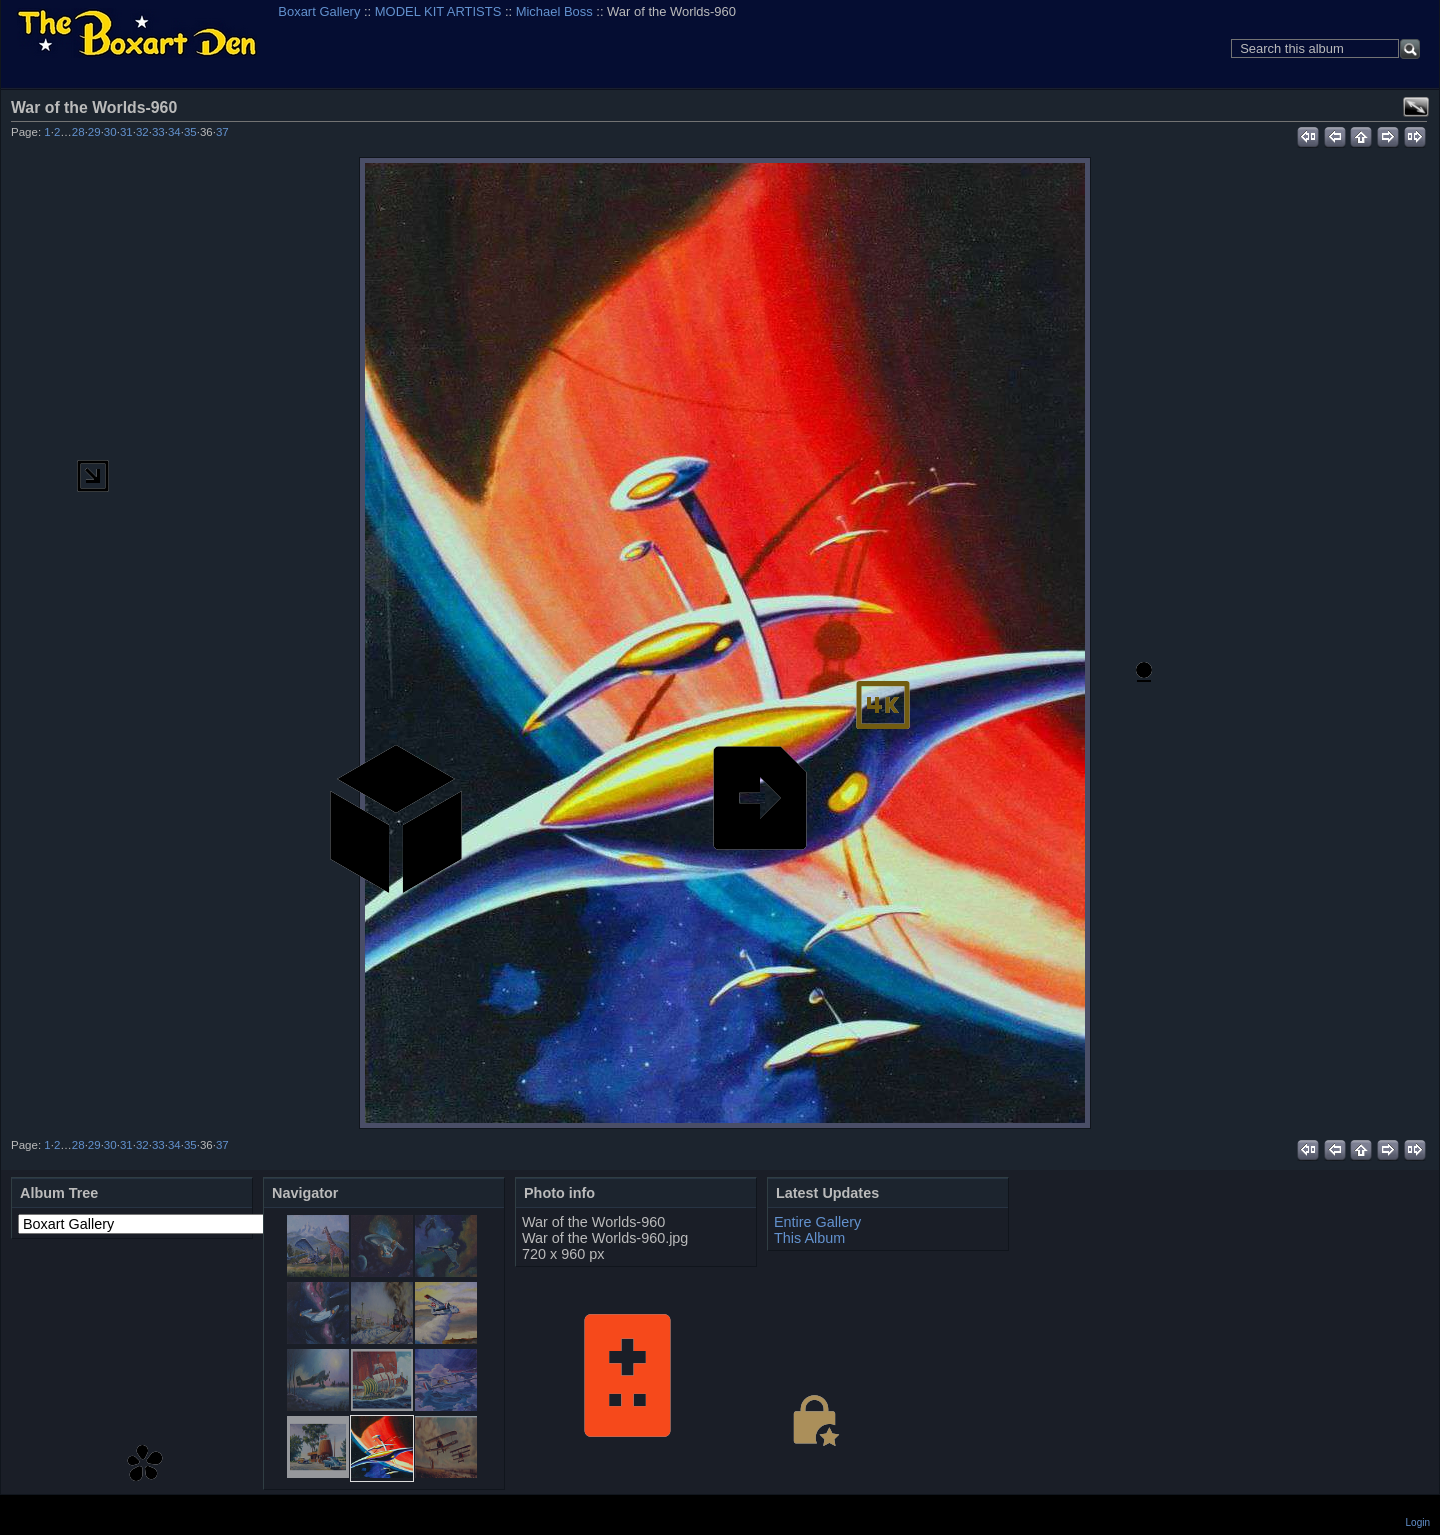 This screenshot has height=1535, width=1440. What do you see at coordinates (93, 476) in the screenshot?
I see `navigate to the next section below` at bounding box center [93, 476].